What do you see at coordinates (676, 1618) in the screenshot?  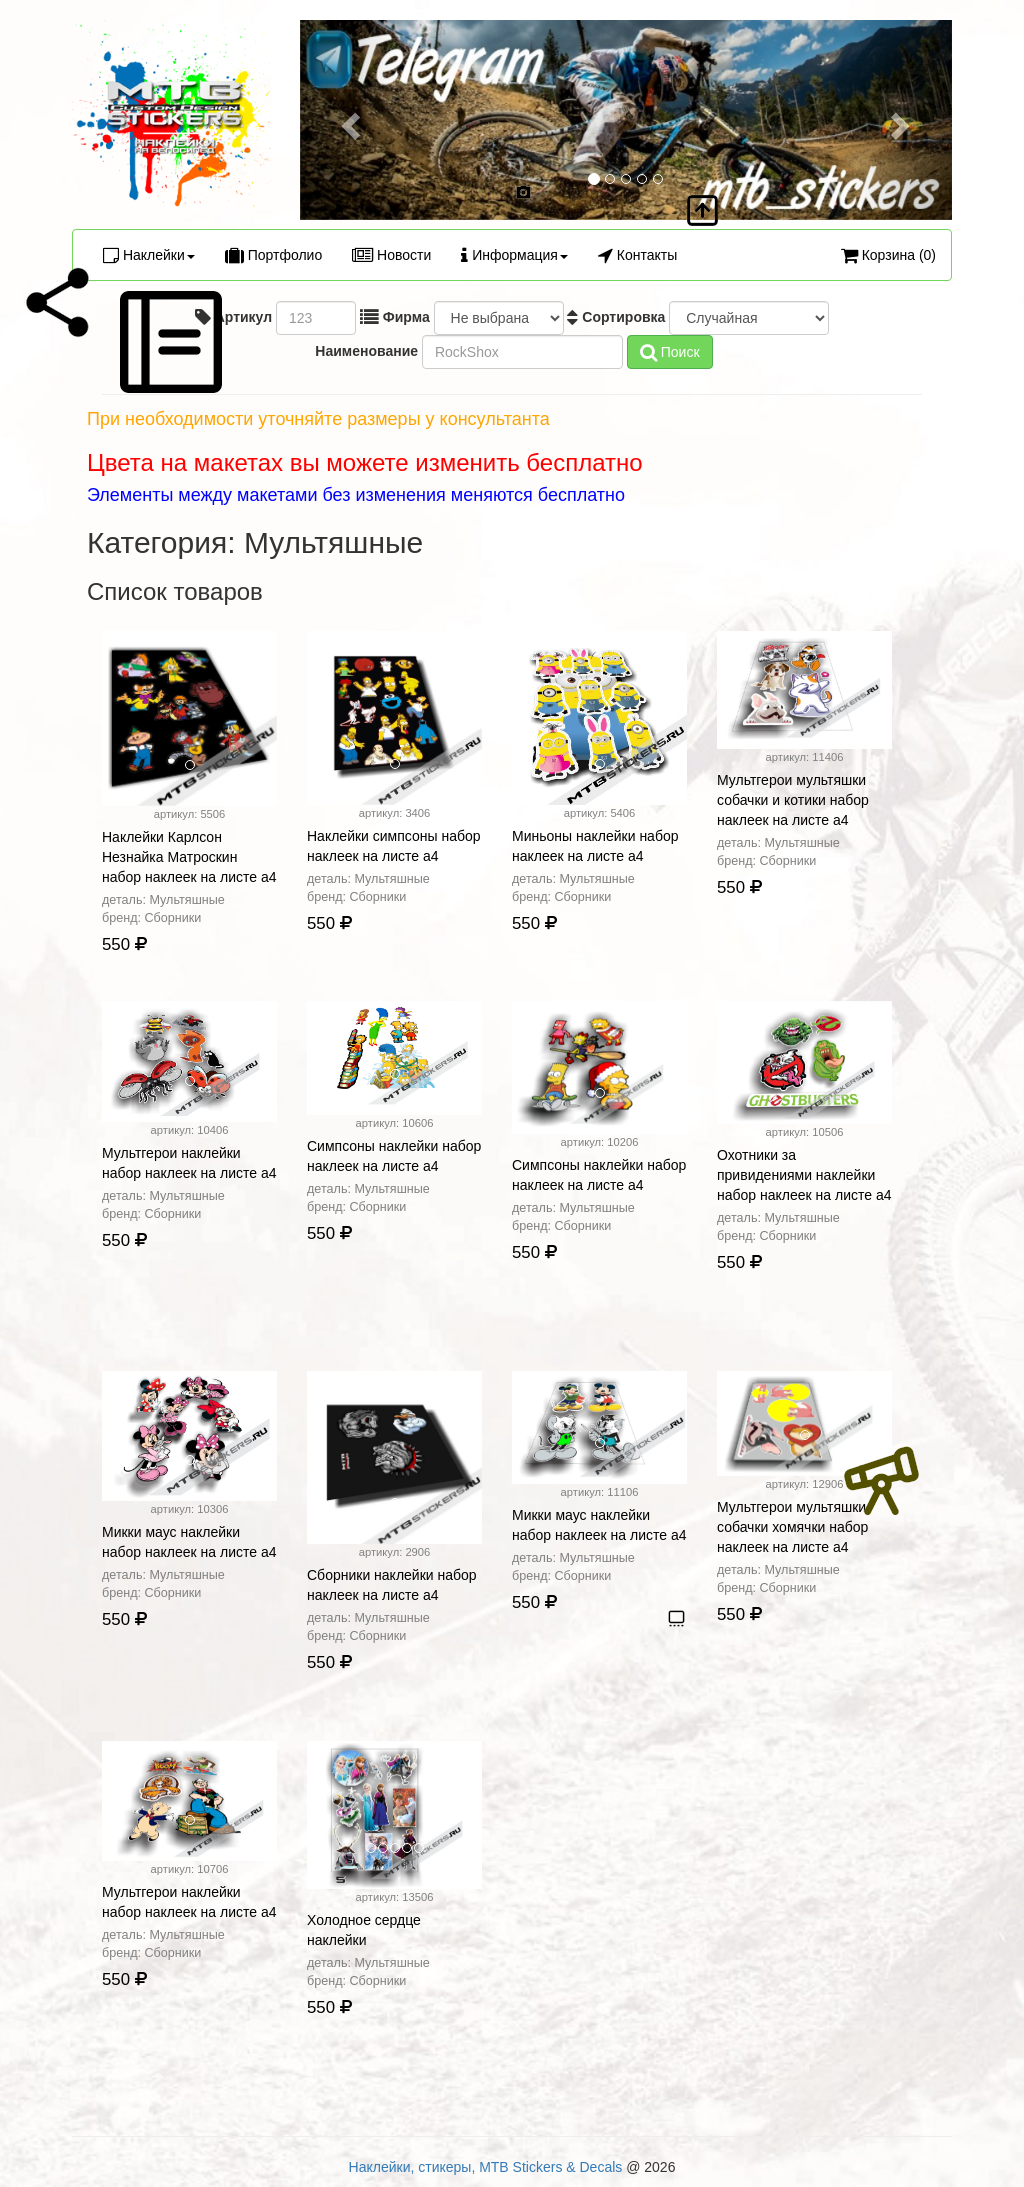 I see `view gallery in thumbnail grid mode` at bounding box center [676, 1618].